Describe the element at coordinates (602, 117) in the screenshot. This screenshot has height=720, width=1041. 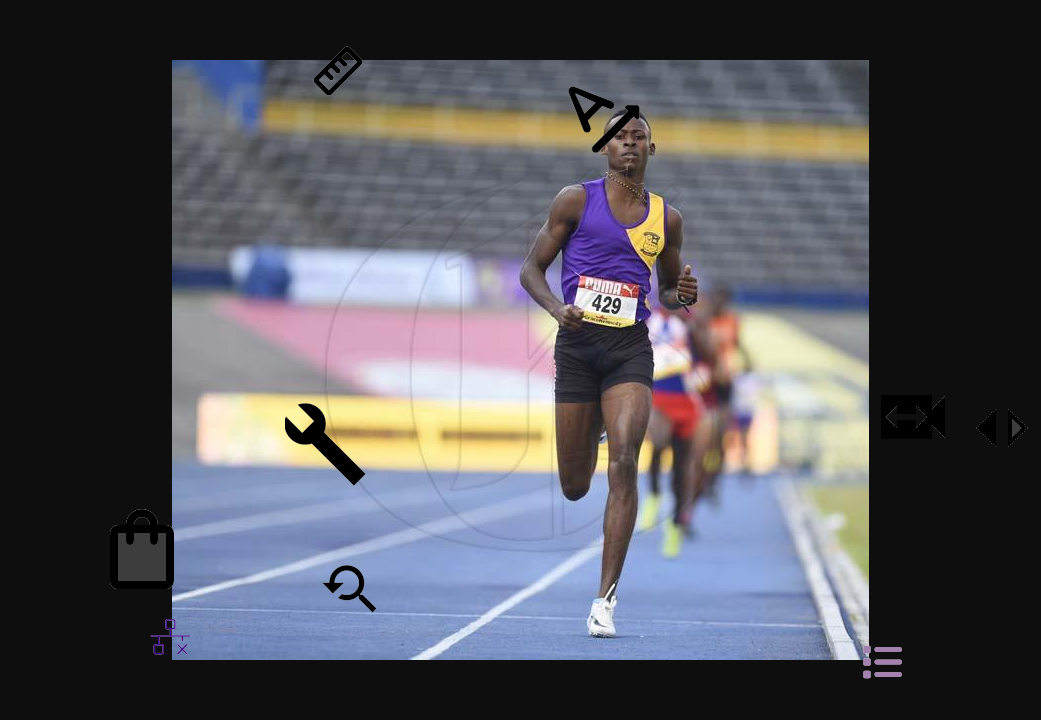
I see `rotate text at an upward angle` at that location.